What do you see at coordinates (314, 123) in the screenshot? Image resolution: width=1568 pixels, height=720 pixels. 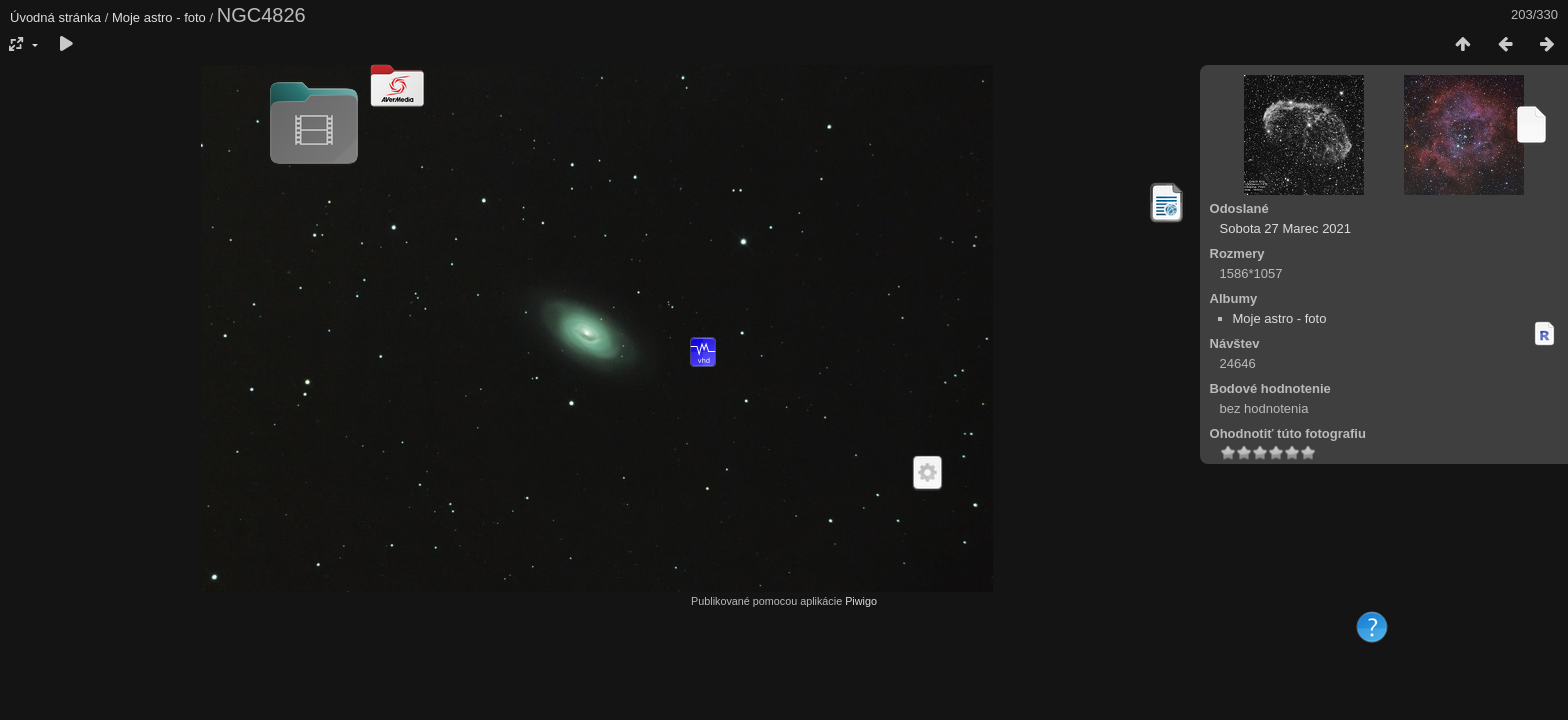 I see `open your videos folder` at bounding box center [314, 123].